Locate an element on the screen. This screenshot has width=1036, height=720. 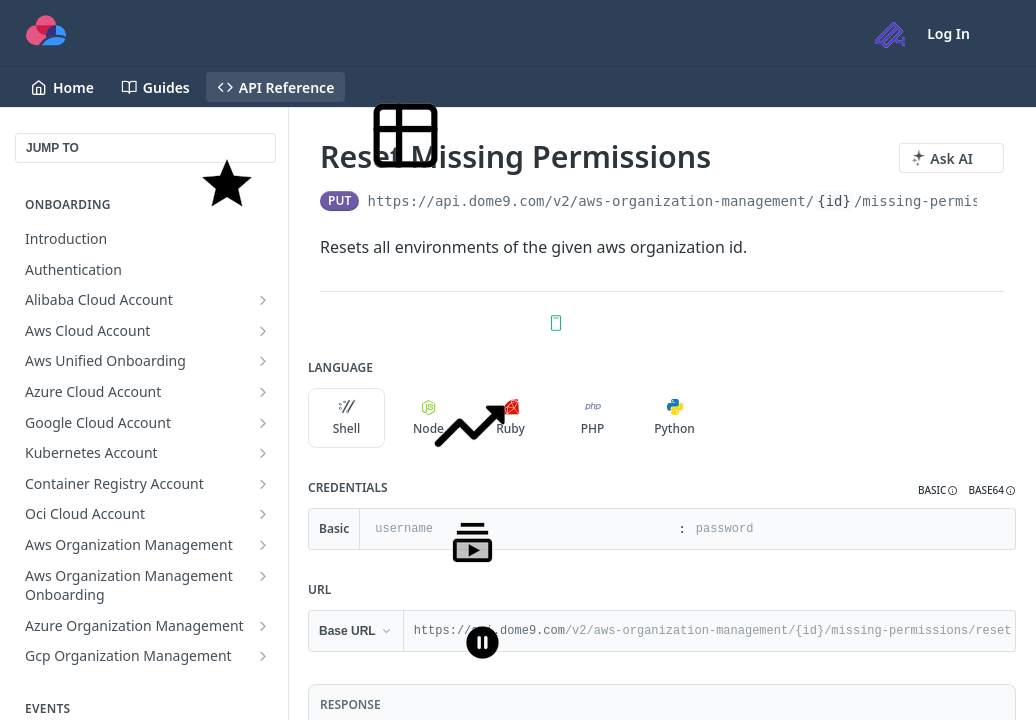
insert a table with customizable borders is located at coordinates (405, 135).